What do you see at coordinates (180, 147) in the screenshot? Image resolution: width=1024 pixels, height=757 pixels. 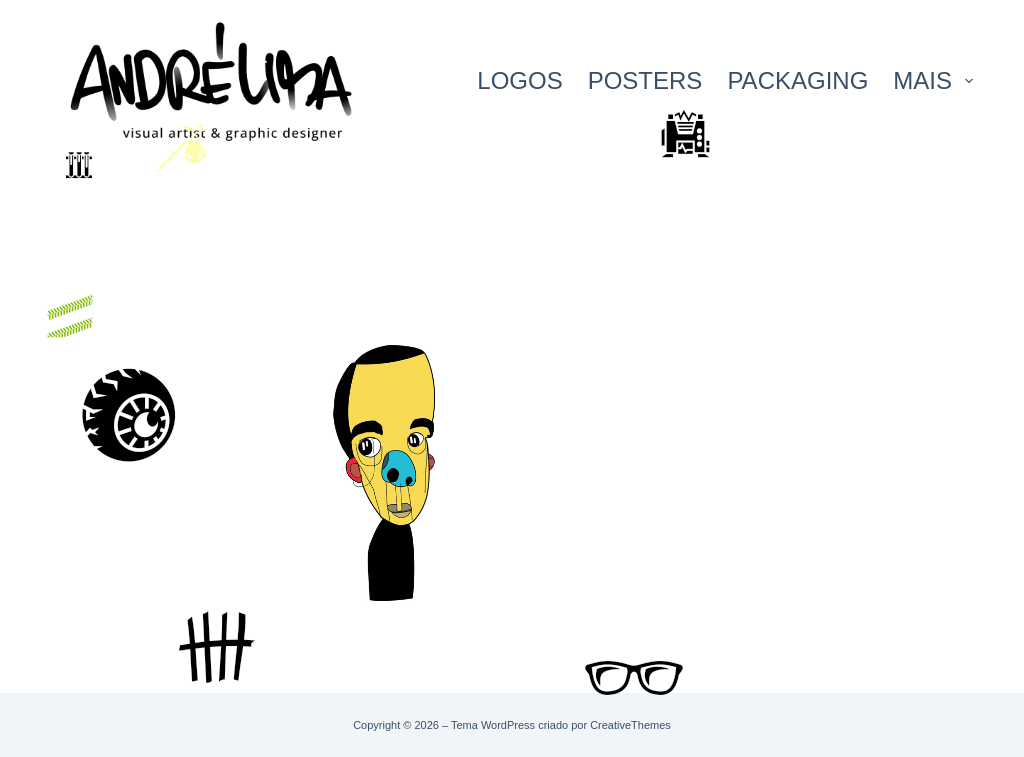 I see `travel or journey-related game feature` at bounding box center [180, 147].